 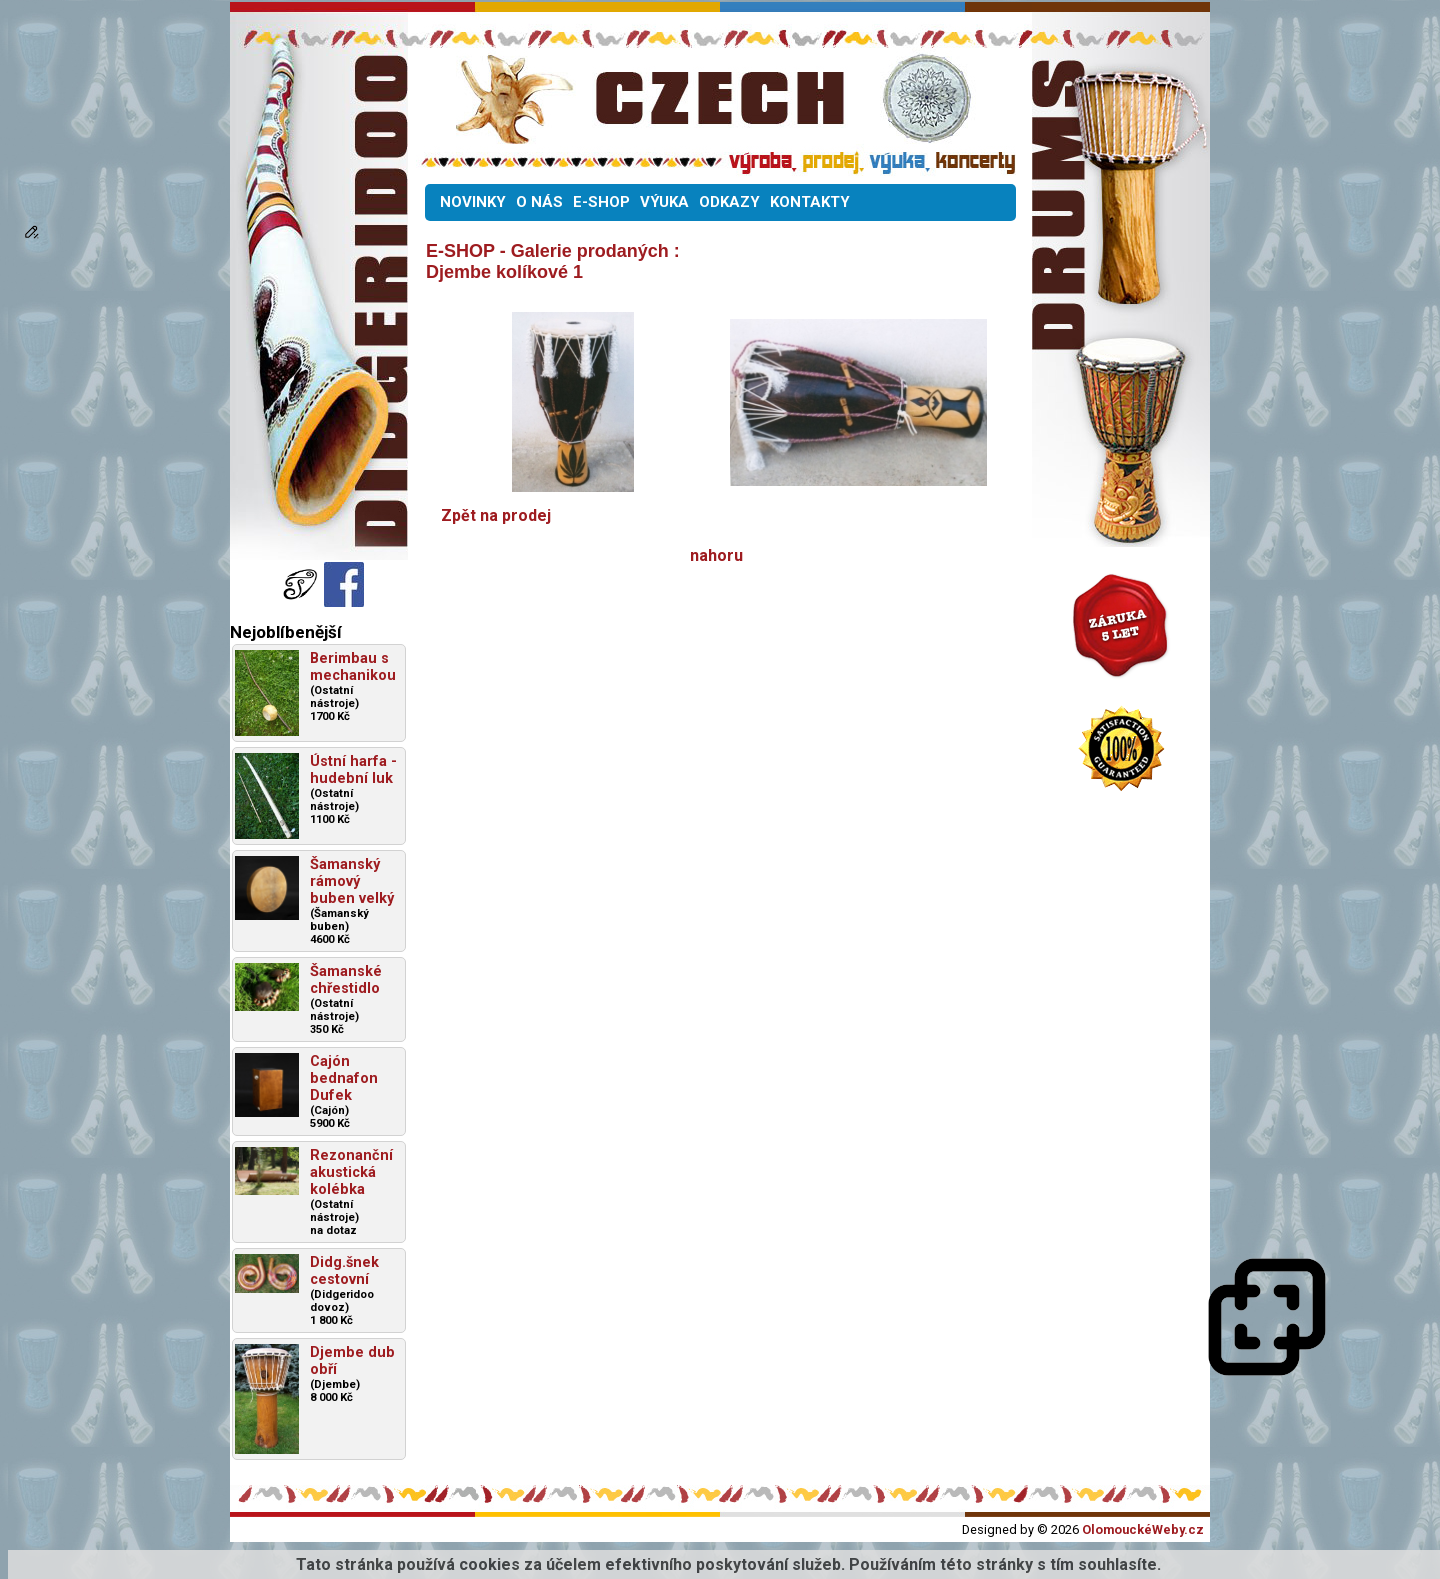 What do you see at coordinates (1267, 1317) in the screenshot?
I see `apply layer difference blend mode` at bounding box center [1267, 1317].